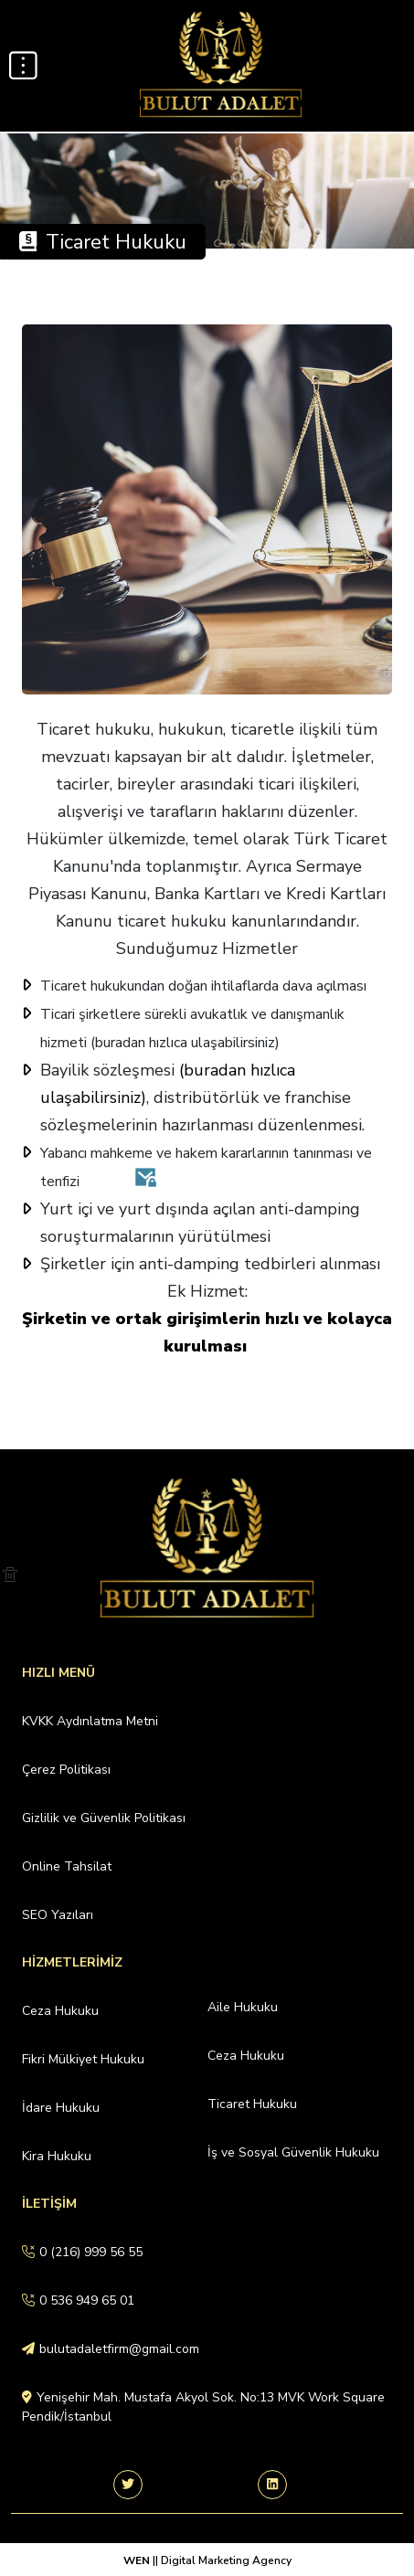 The height and width of the screenshot is (2576, 414). I want to click on secure or encrypted email, so click(145, 1177).